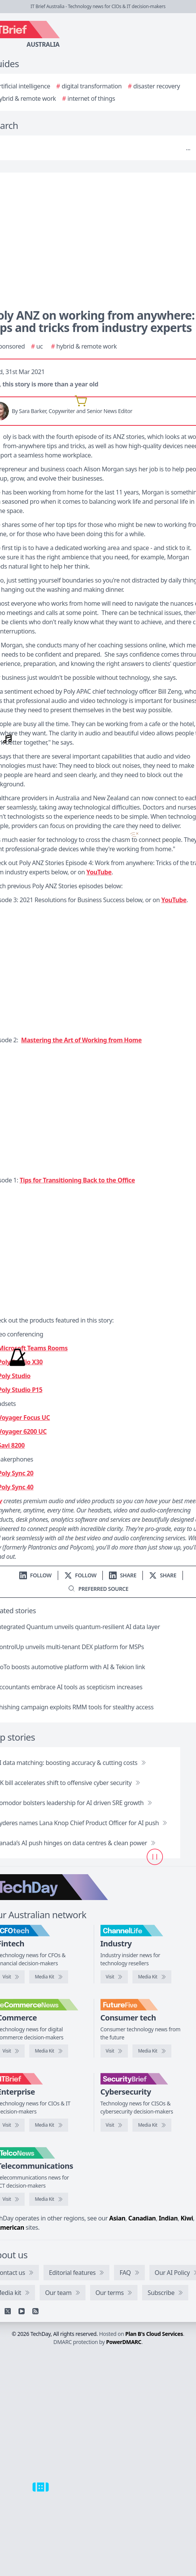  I want to click on adjust tempo or timing settings, so click(17, 1357).